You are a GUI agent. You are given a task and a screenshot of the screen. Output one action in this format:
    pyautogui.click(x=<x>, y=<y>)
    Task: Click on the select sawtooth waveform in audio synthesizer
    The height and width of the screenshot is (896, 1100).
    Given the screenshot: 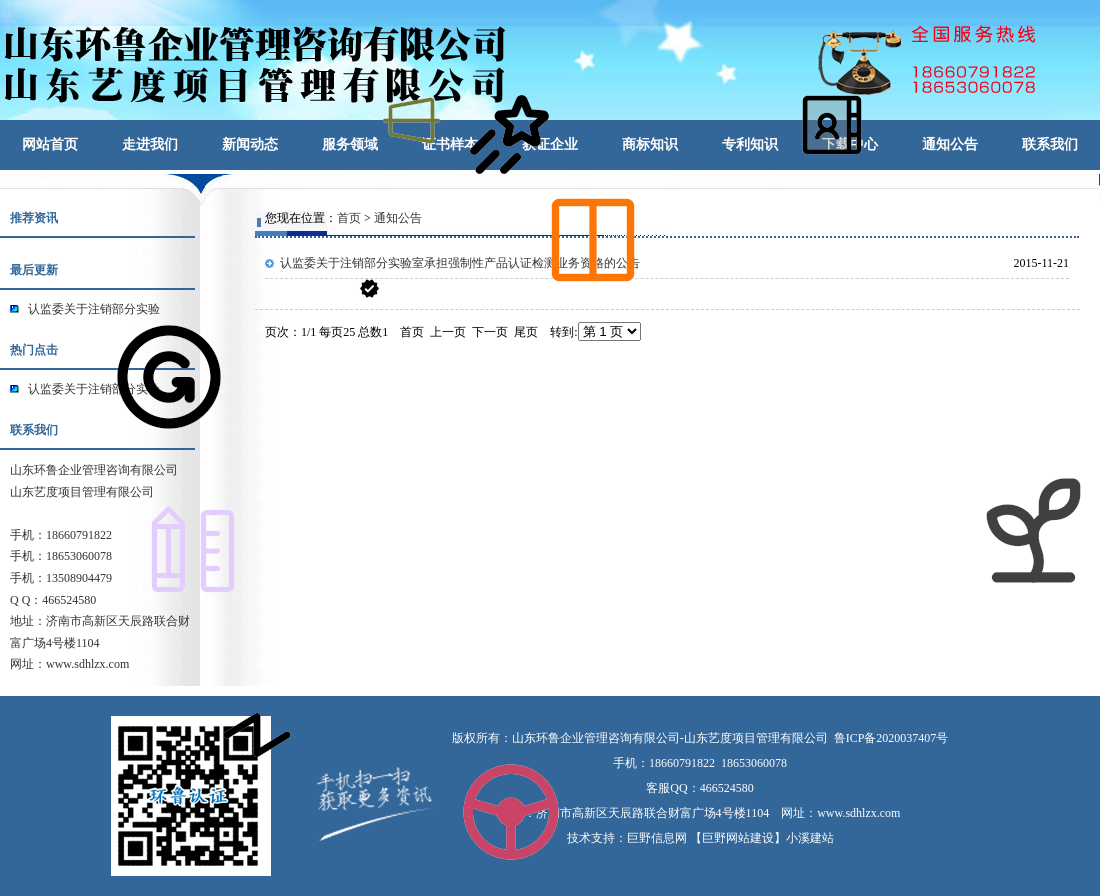 What is the action you would take?
    pyautogui.click(x=257, y=735)
    